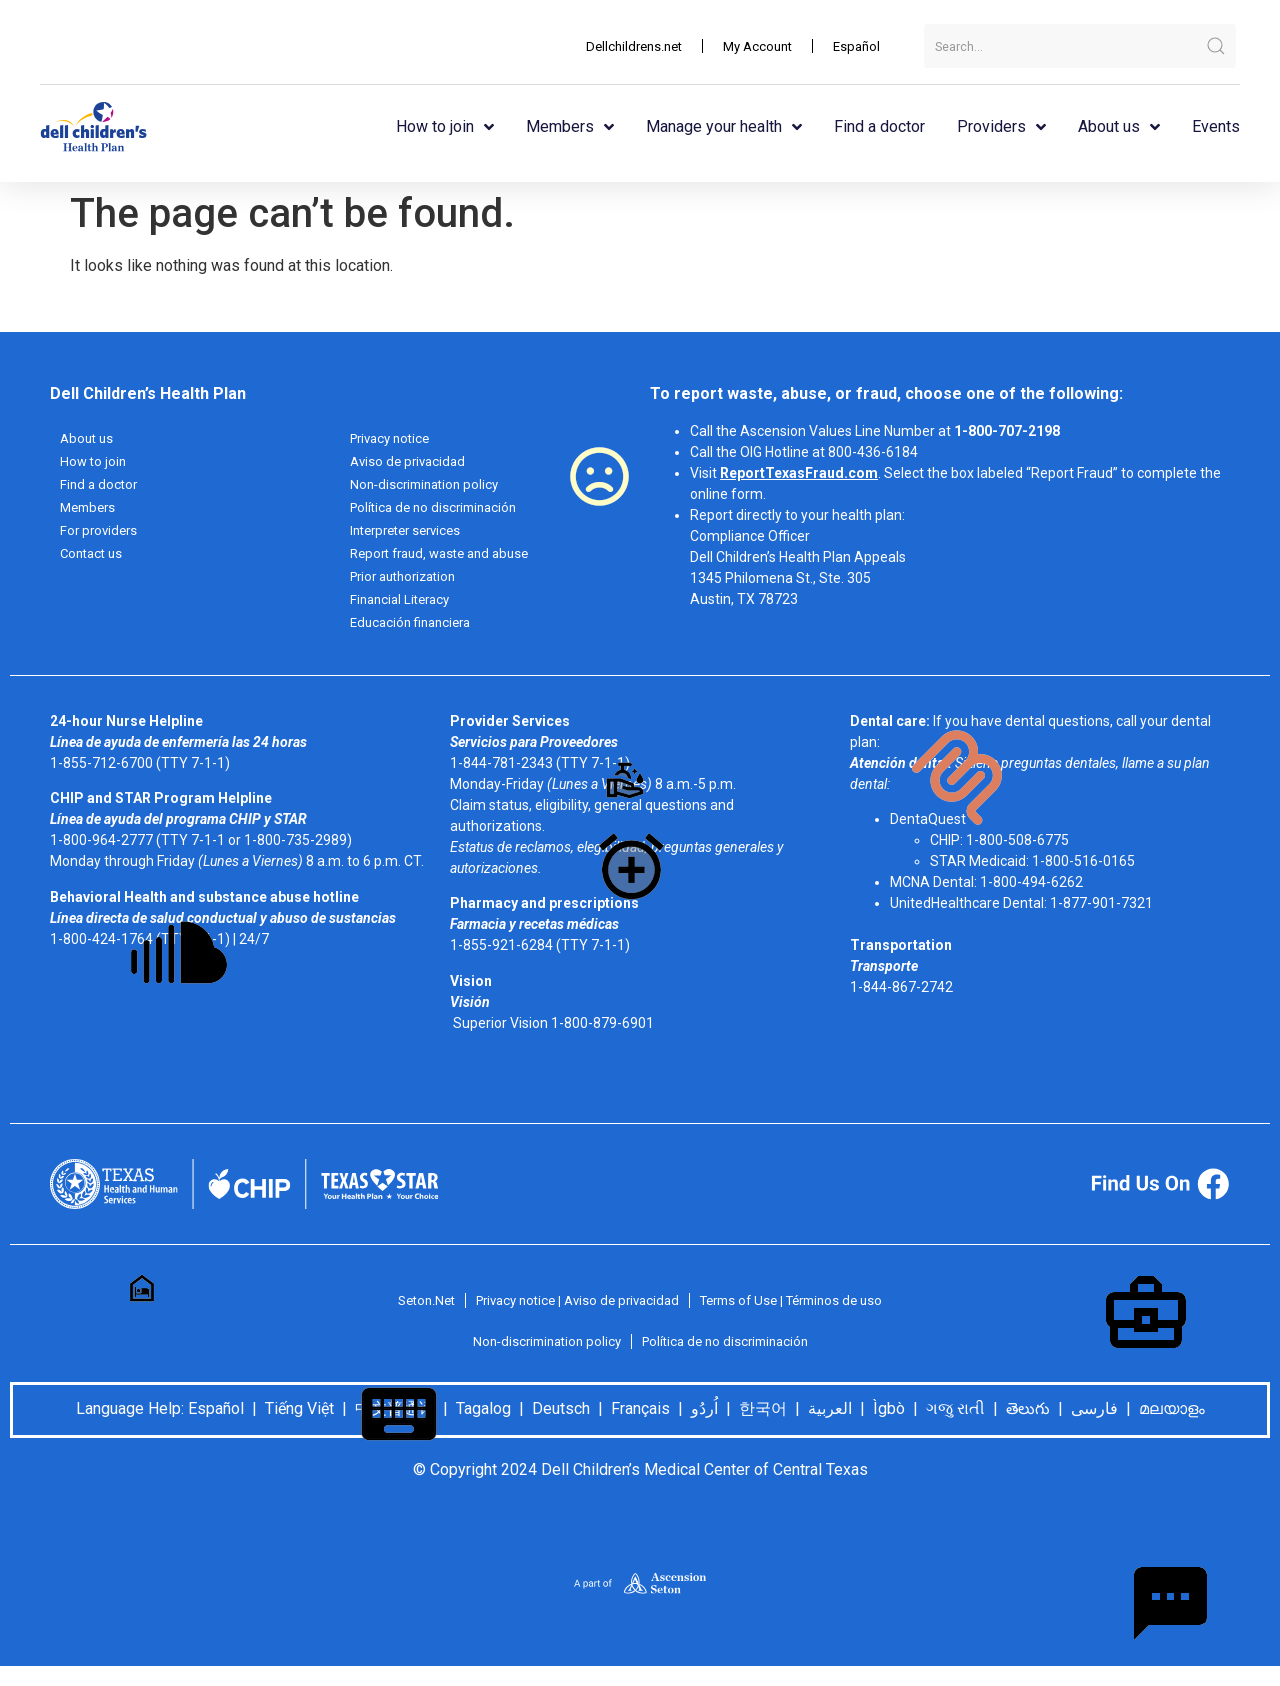  Describe the element at coordinates (177, 955) in the screenshot. I see `open soundcloud app` at that location.